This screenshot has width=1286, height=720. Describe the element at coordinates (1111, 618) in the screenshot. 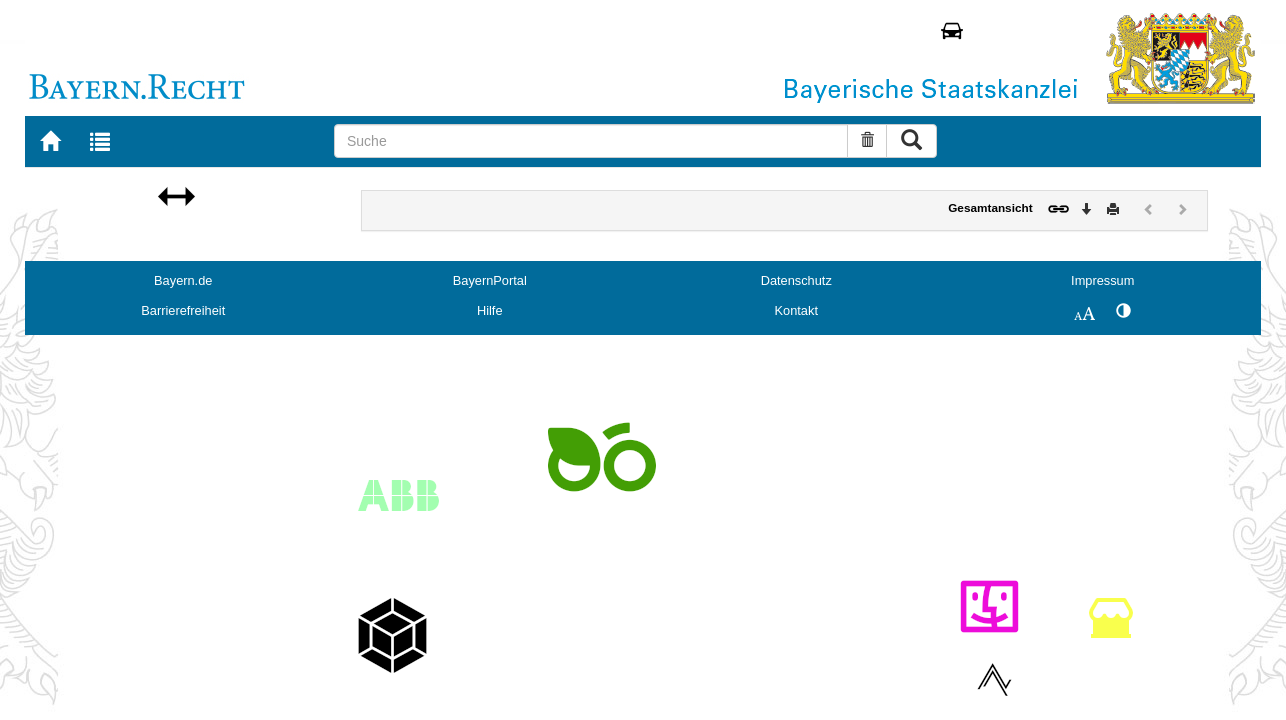

I see `open the store or marketplace` at that location.